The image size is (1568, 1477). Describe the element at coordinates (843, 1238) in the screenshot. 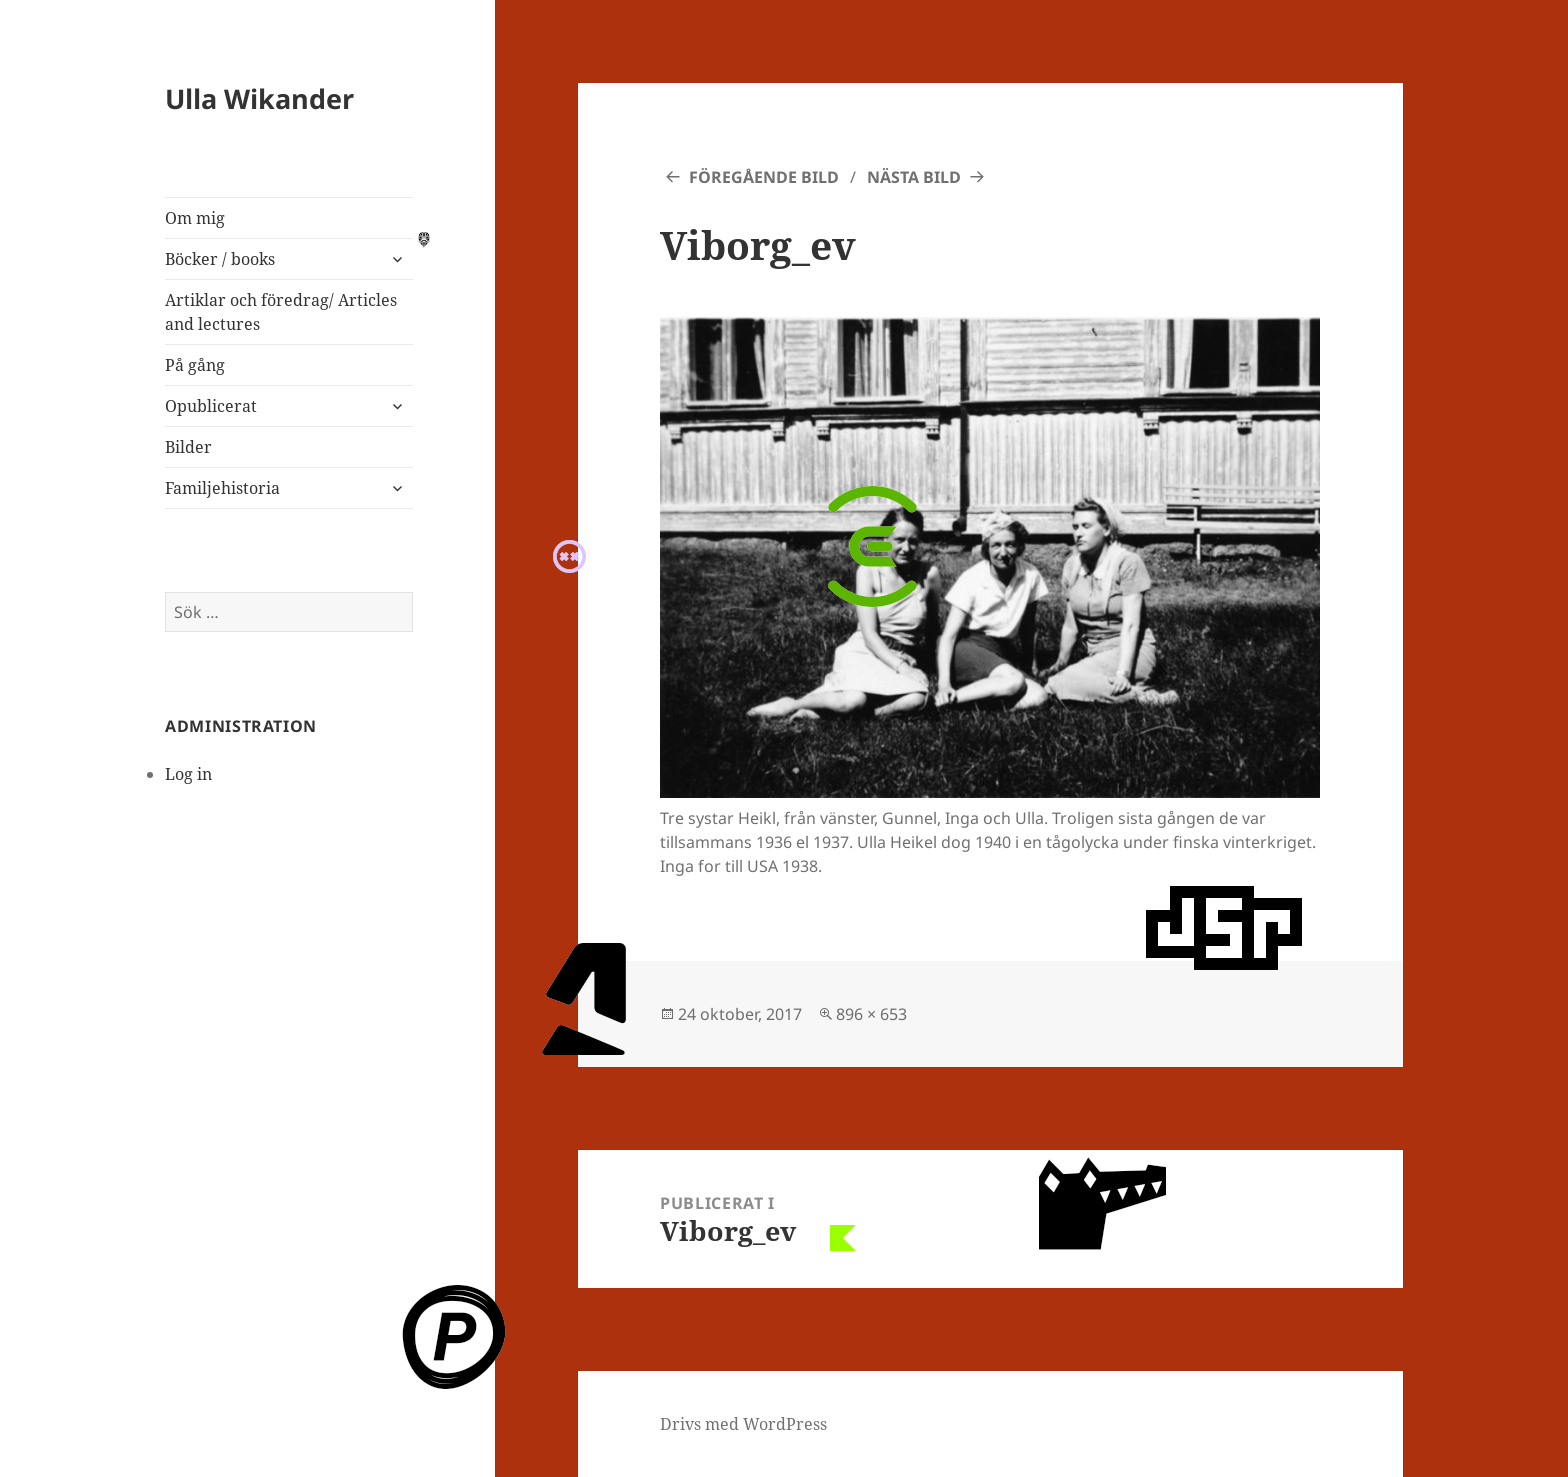

I see `kotlin programming language logo` at that location.